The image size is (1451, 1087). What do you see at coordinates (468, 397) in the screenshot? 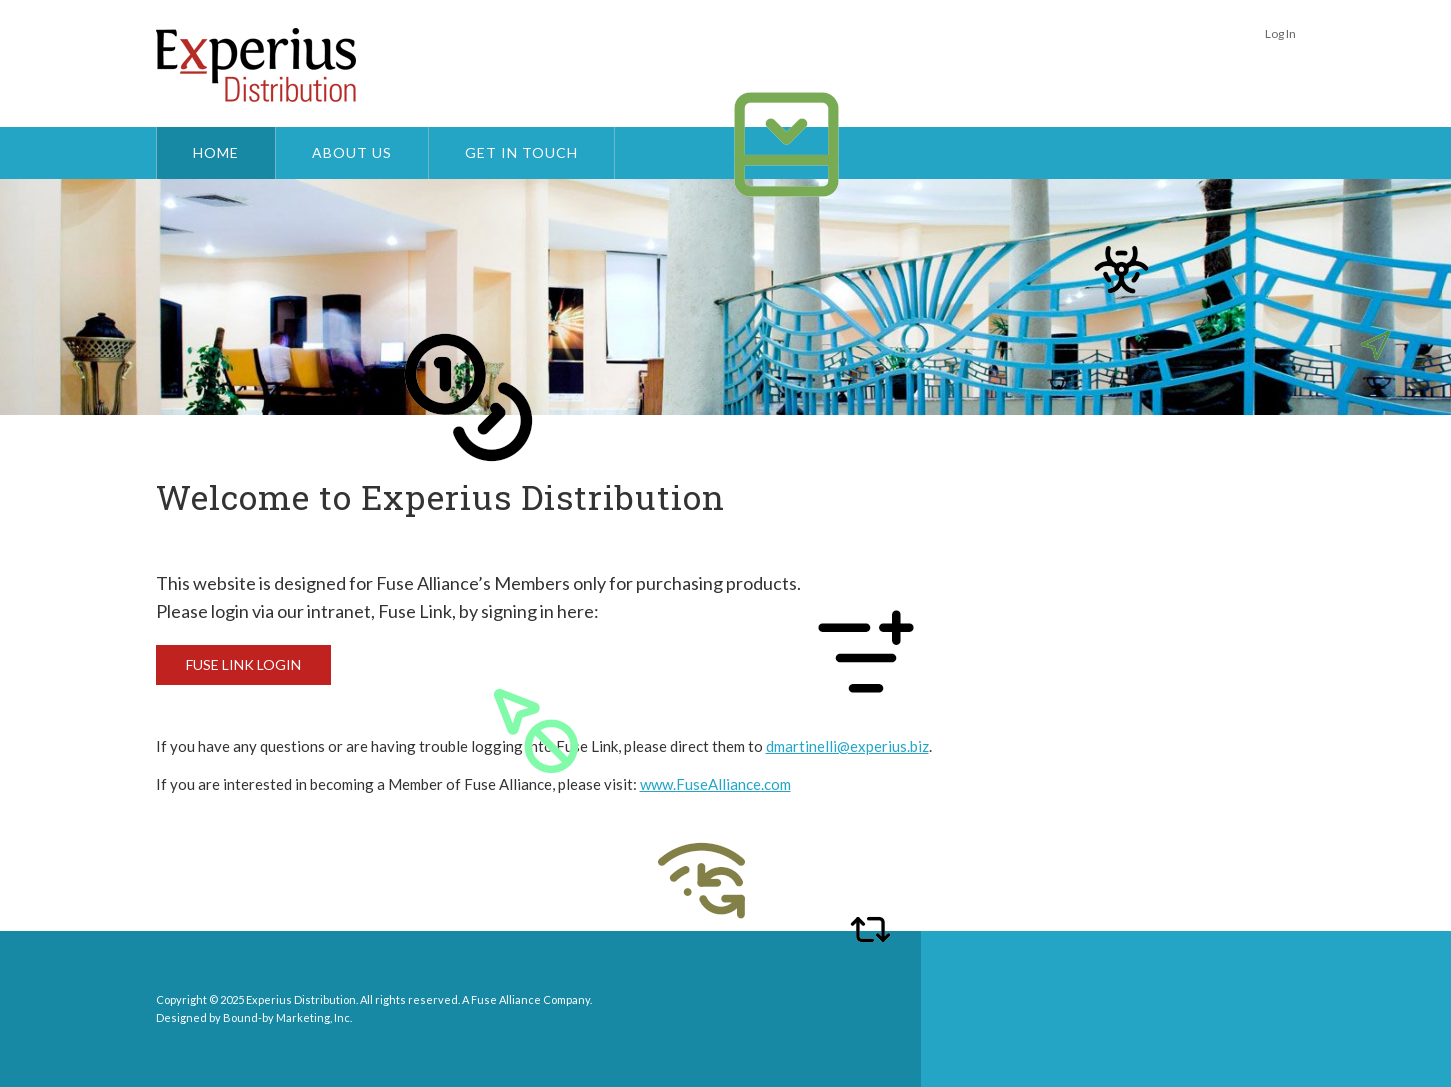
I see `view your coin balance or currency` at bounding box center [468, 397].